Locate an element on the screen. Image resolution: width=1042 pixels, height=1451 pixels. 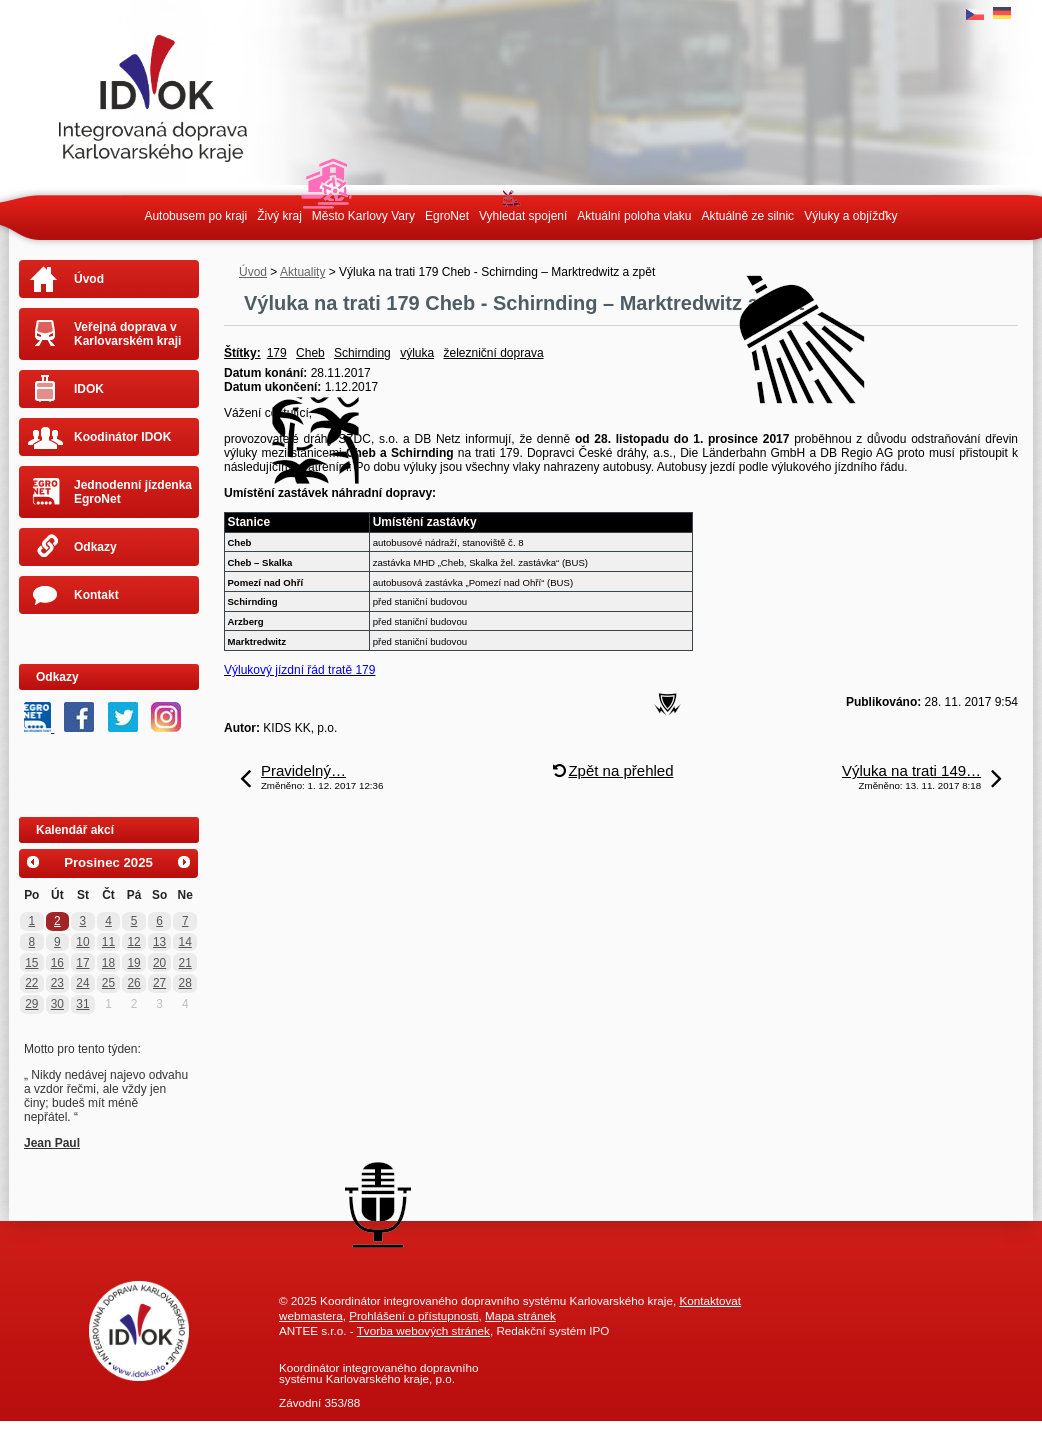
activate power shield or energy protection is located at coordinates (667, 703).